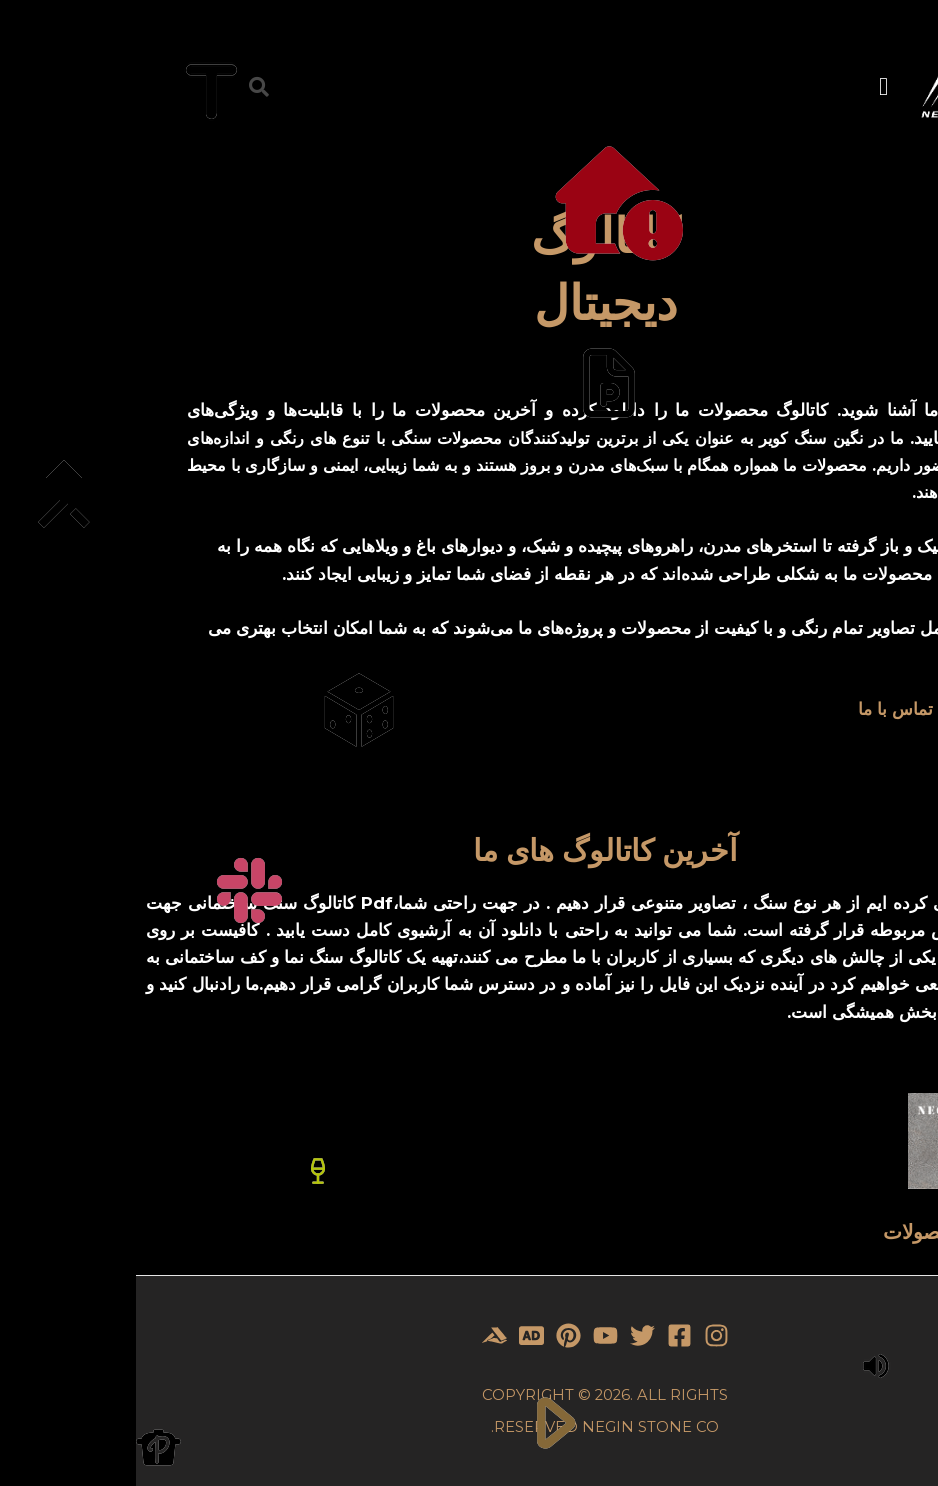 This screenshot has width=938, height=1486. What do you see at coordinates (552, 1423) in the screenshot?
I see `navigate to the next screen or step` at bounding box center [552, 1423].